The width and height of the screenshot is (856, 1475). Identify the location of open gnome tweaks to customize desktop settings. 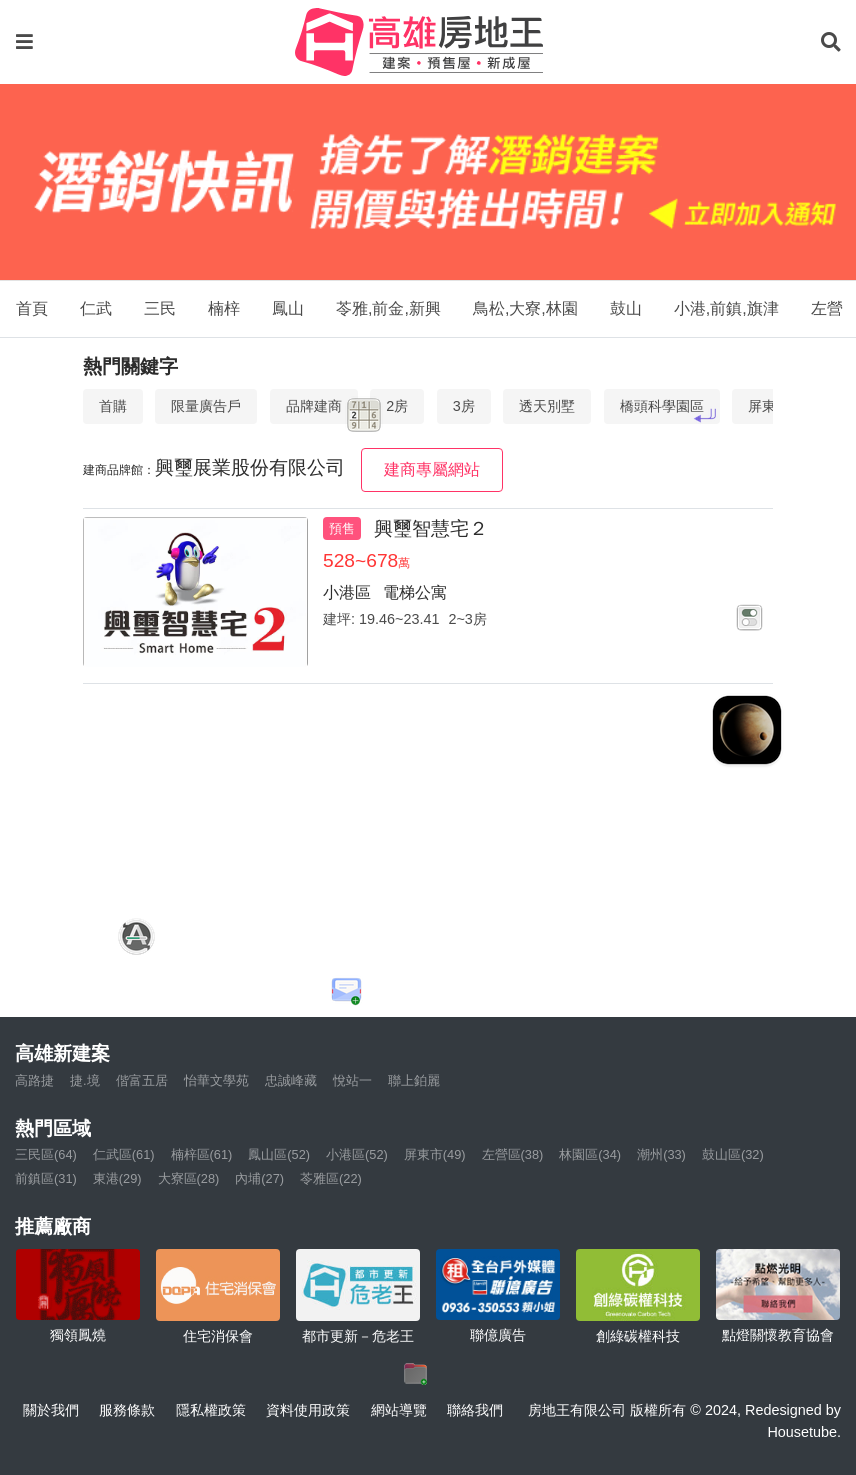
(749, 617).